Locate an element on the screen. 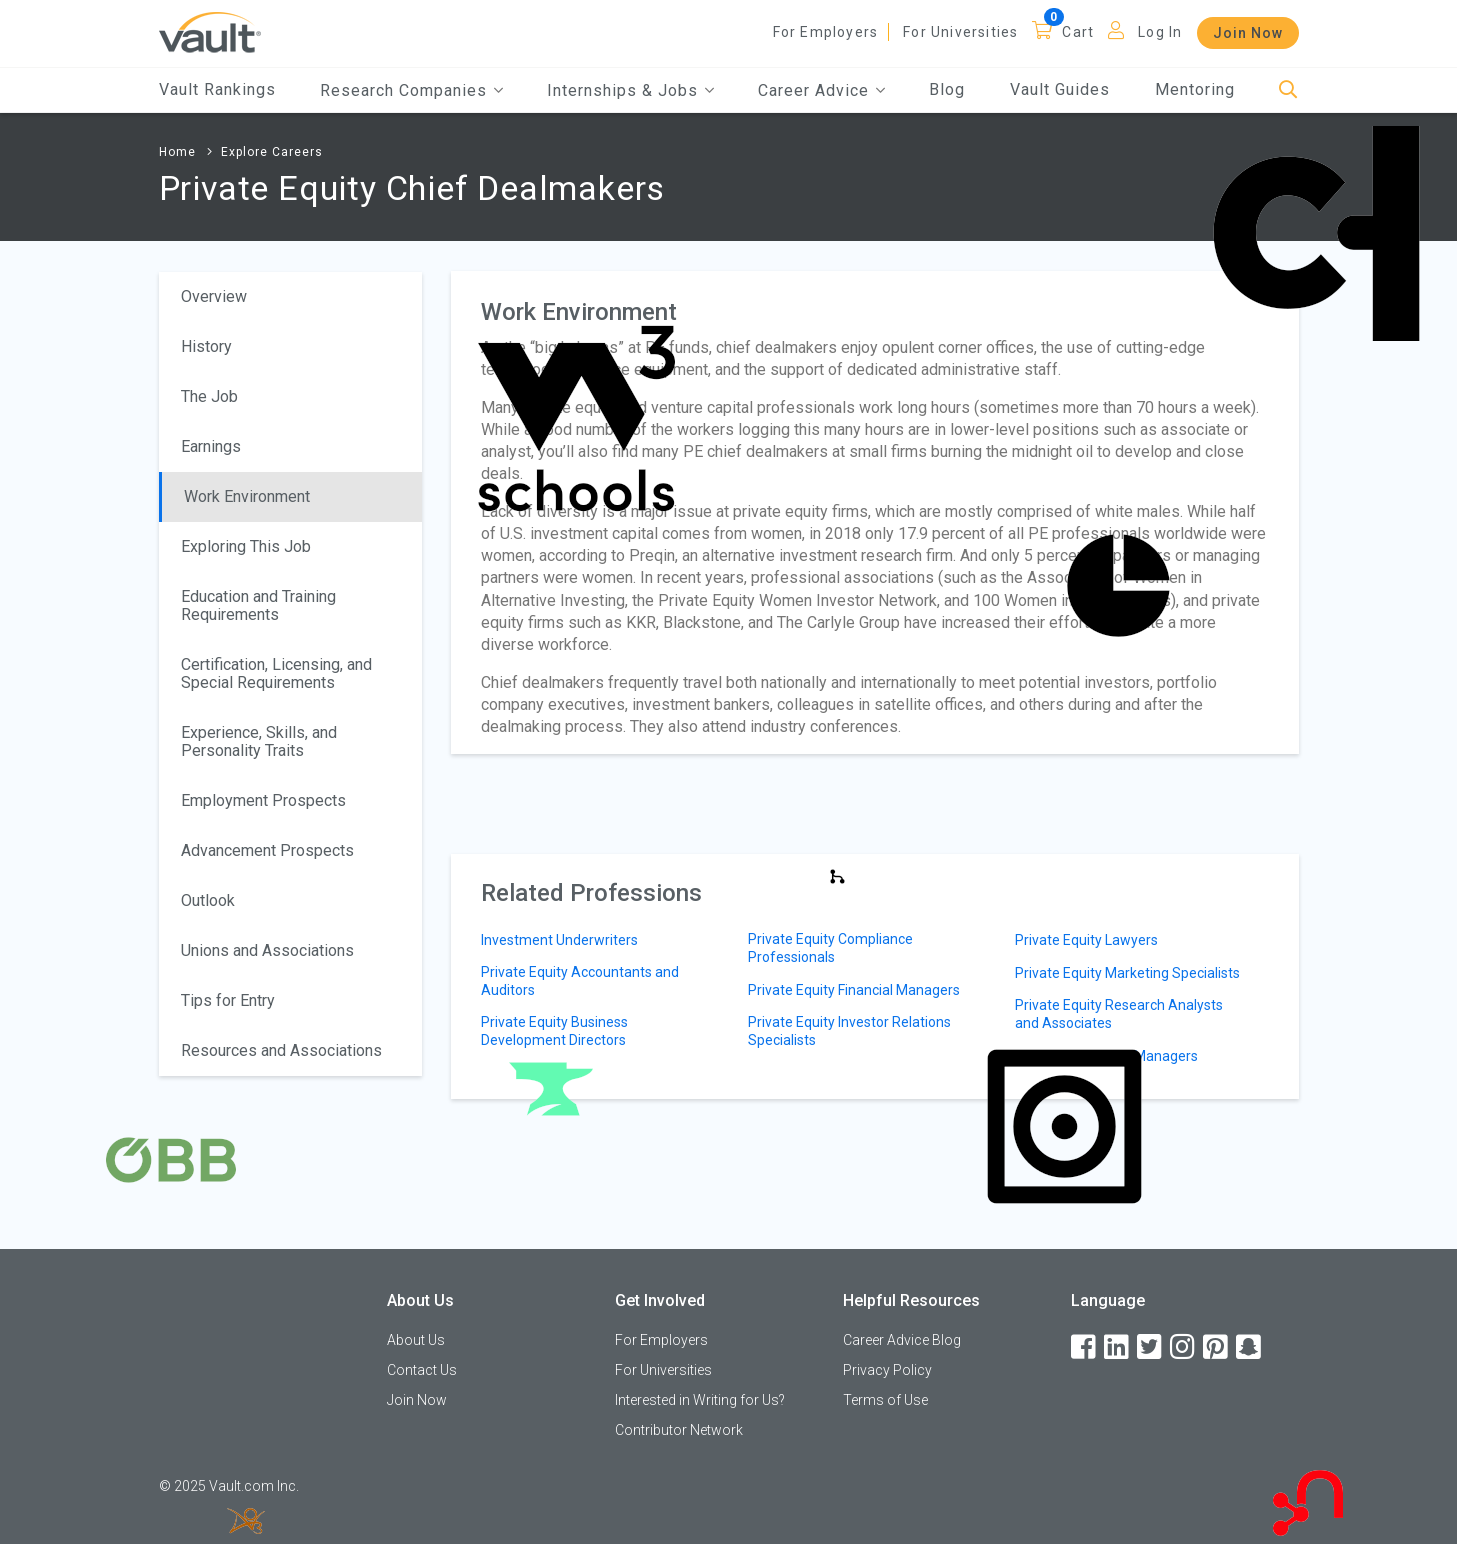 Image resolution: width=1457 pixels, height=1544 pixels. neo4j graph database logo is located at coordinates (1308, 1503).